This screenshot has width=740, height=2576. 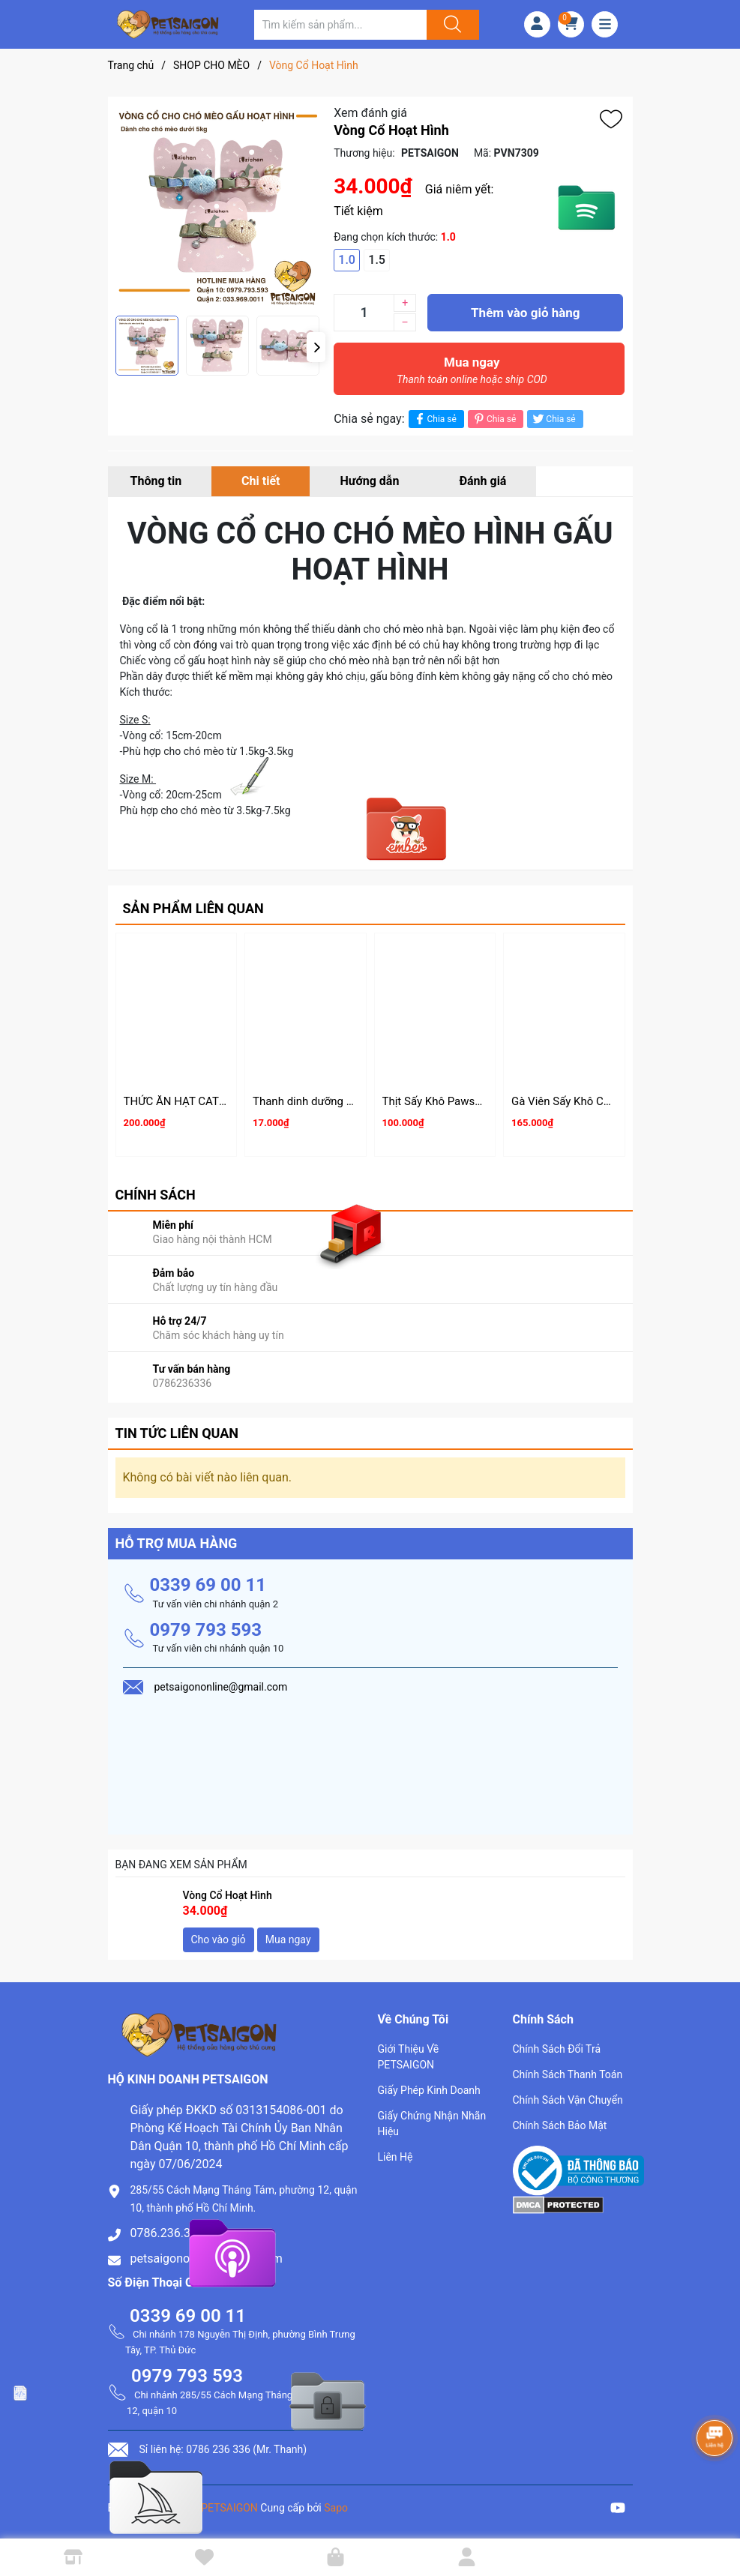 I want to click on open midjourney projects folder, so click(x=155, y=2500).